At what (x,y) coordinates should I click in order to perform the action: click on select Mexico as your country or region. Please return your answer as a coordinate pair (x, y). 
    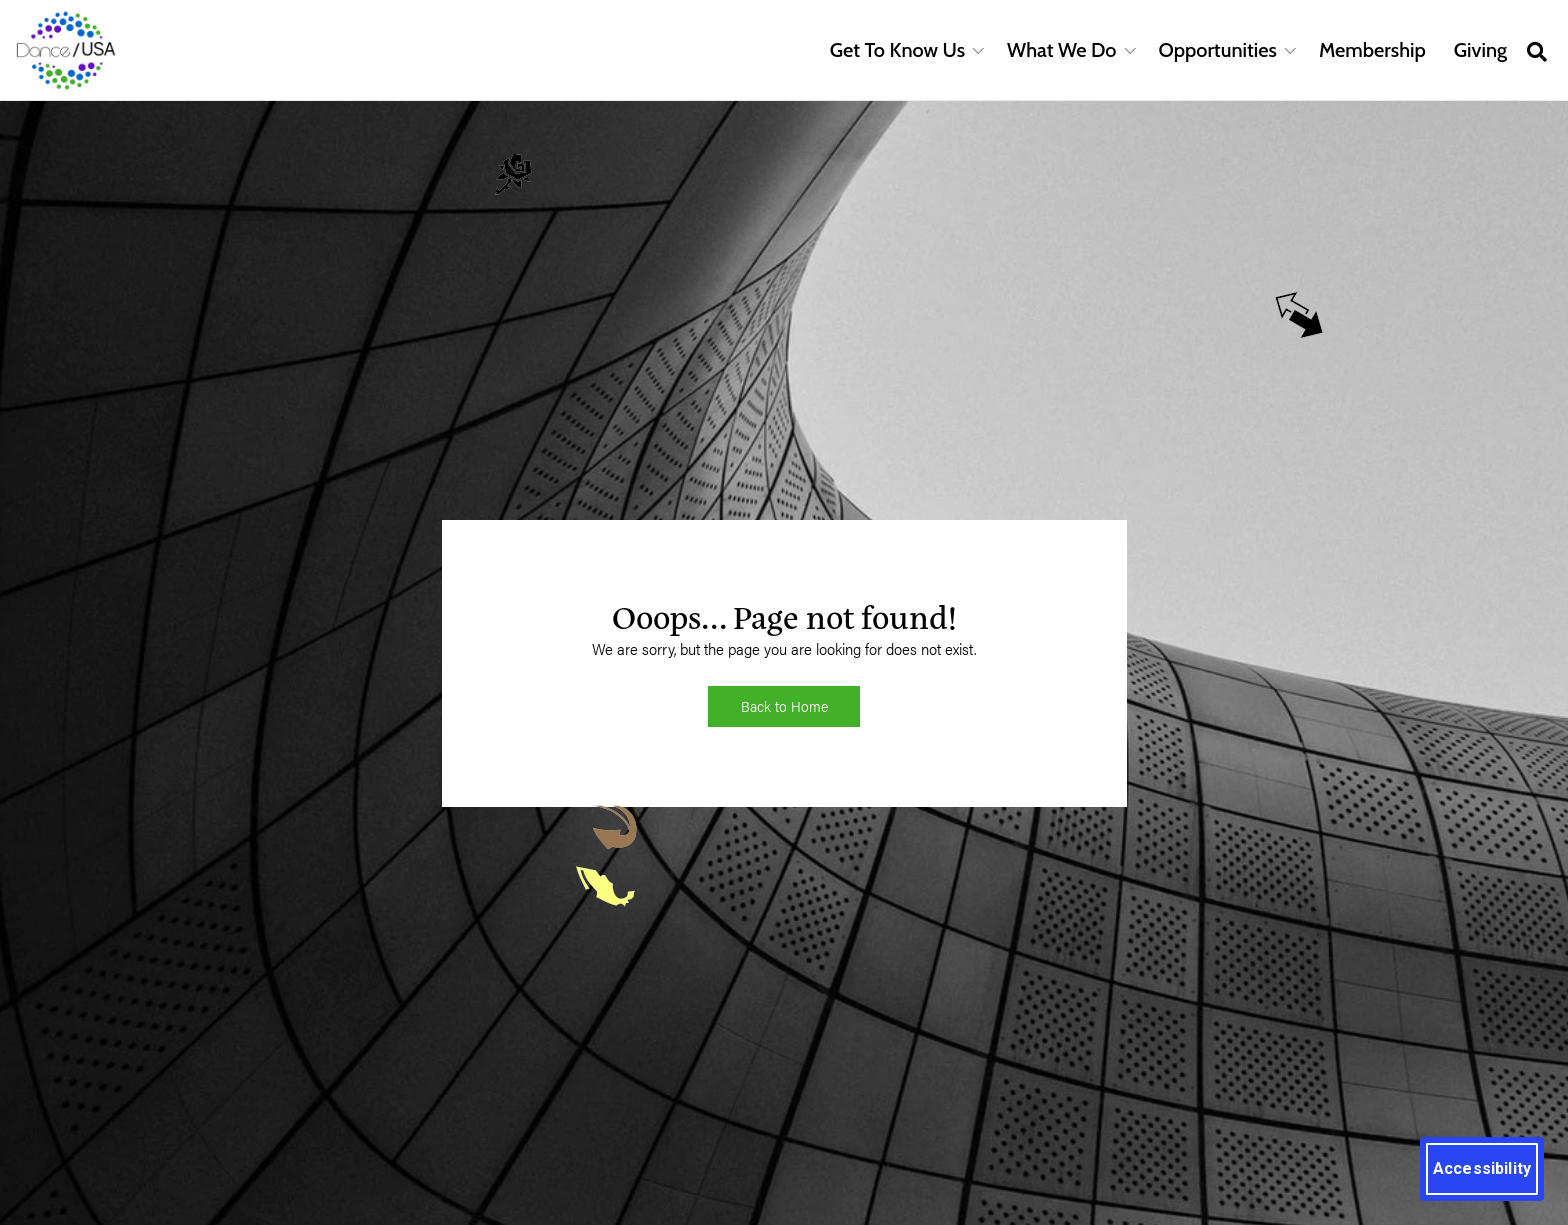
    Looking at the image, I should click on (605, 886).